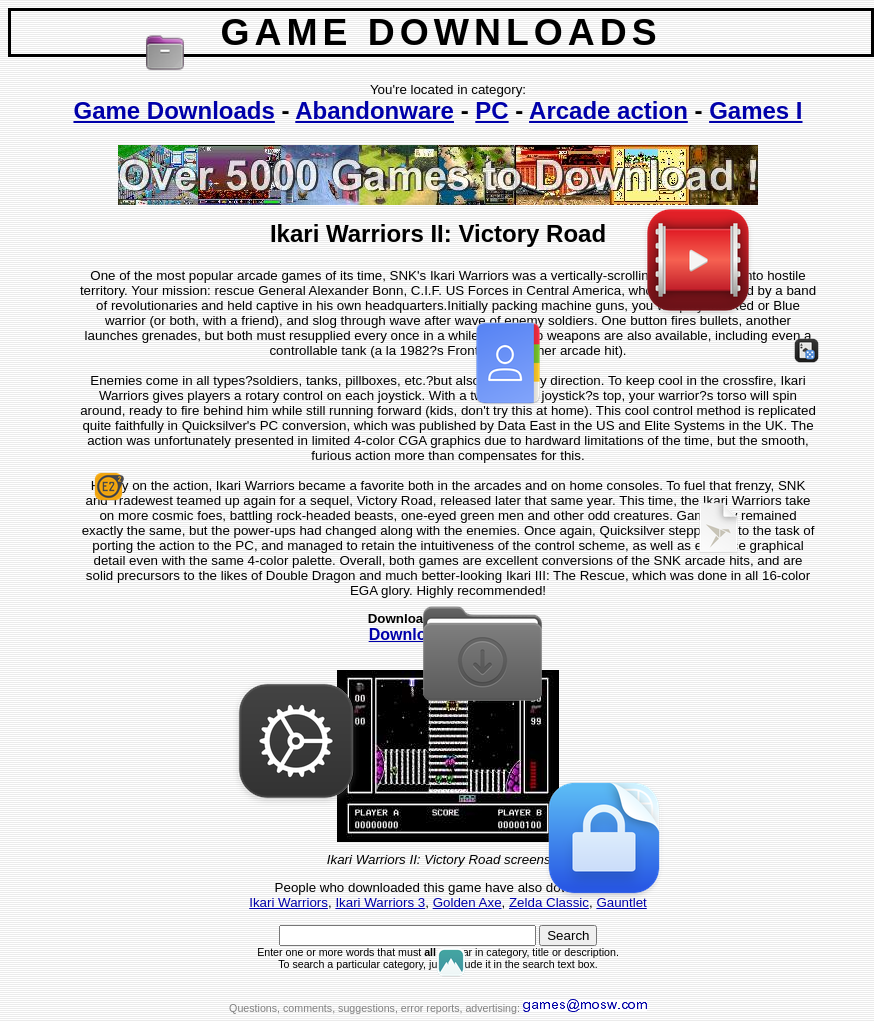 The height and width of the screenshot is (1022, 874). Describe the element at coordinates (165, 52) in the screenshot. I see `open the file manager` at that location.